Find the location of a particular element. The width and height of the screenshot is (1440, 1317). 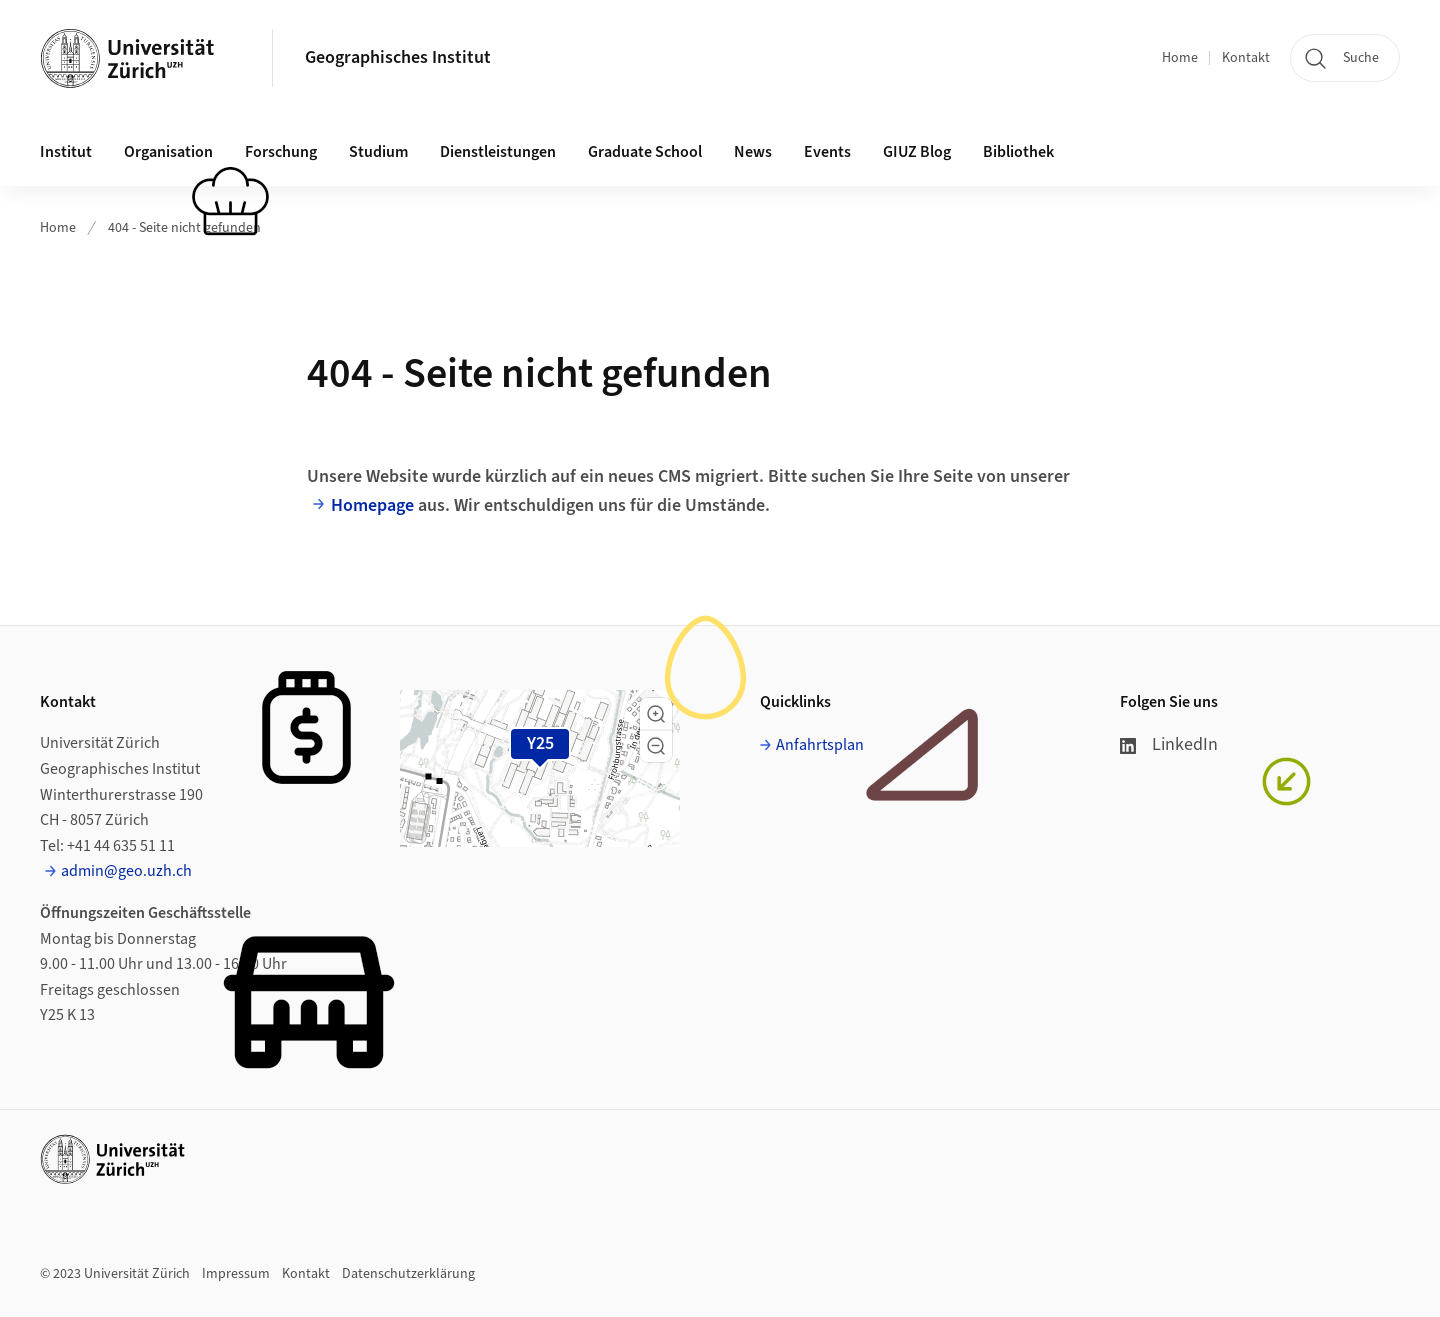

browse cooking or recipe content is located at coordinates (230, 202).